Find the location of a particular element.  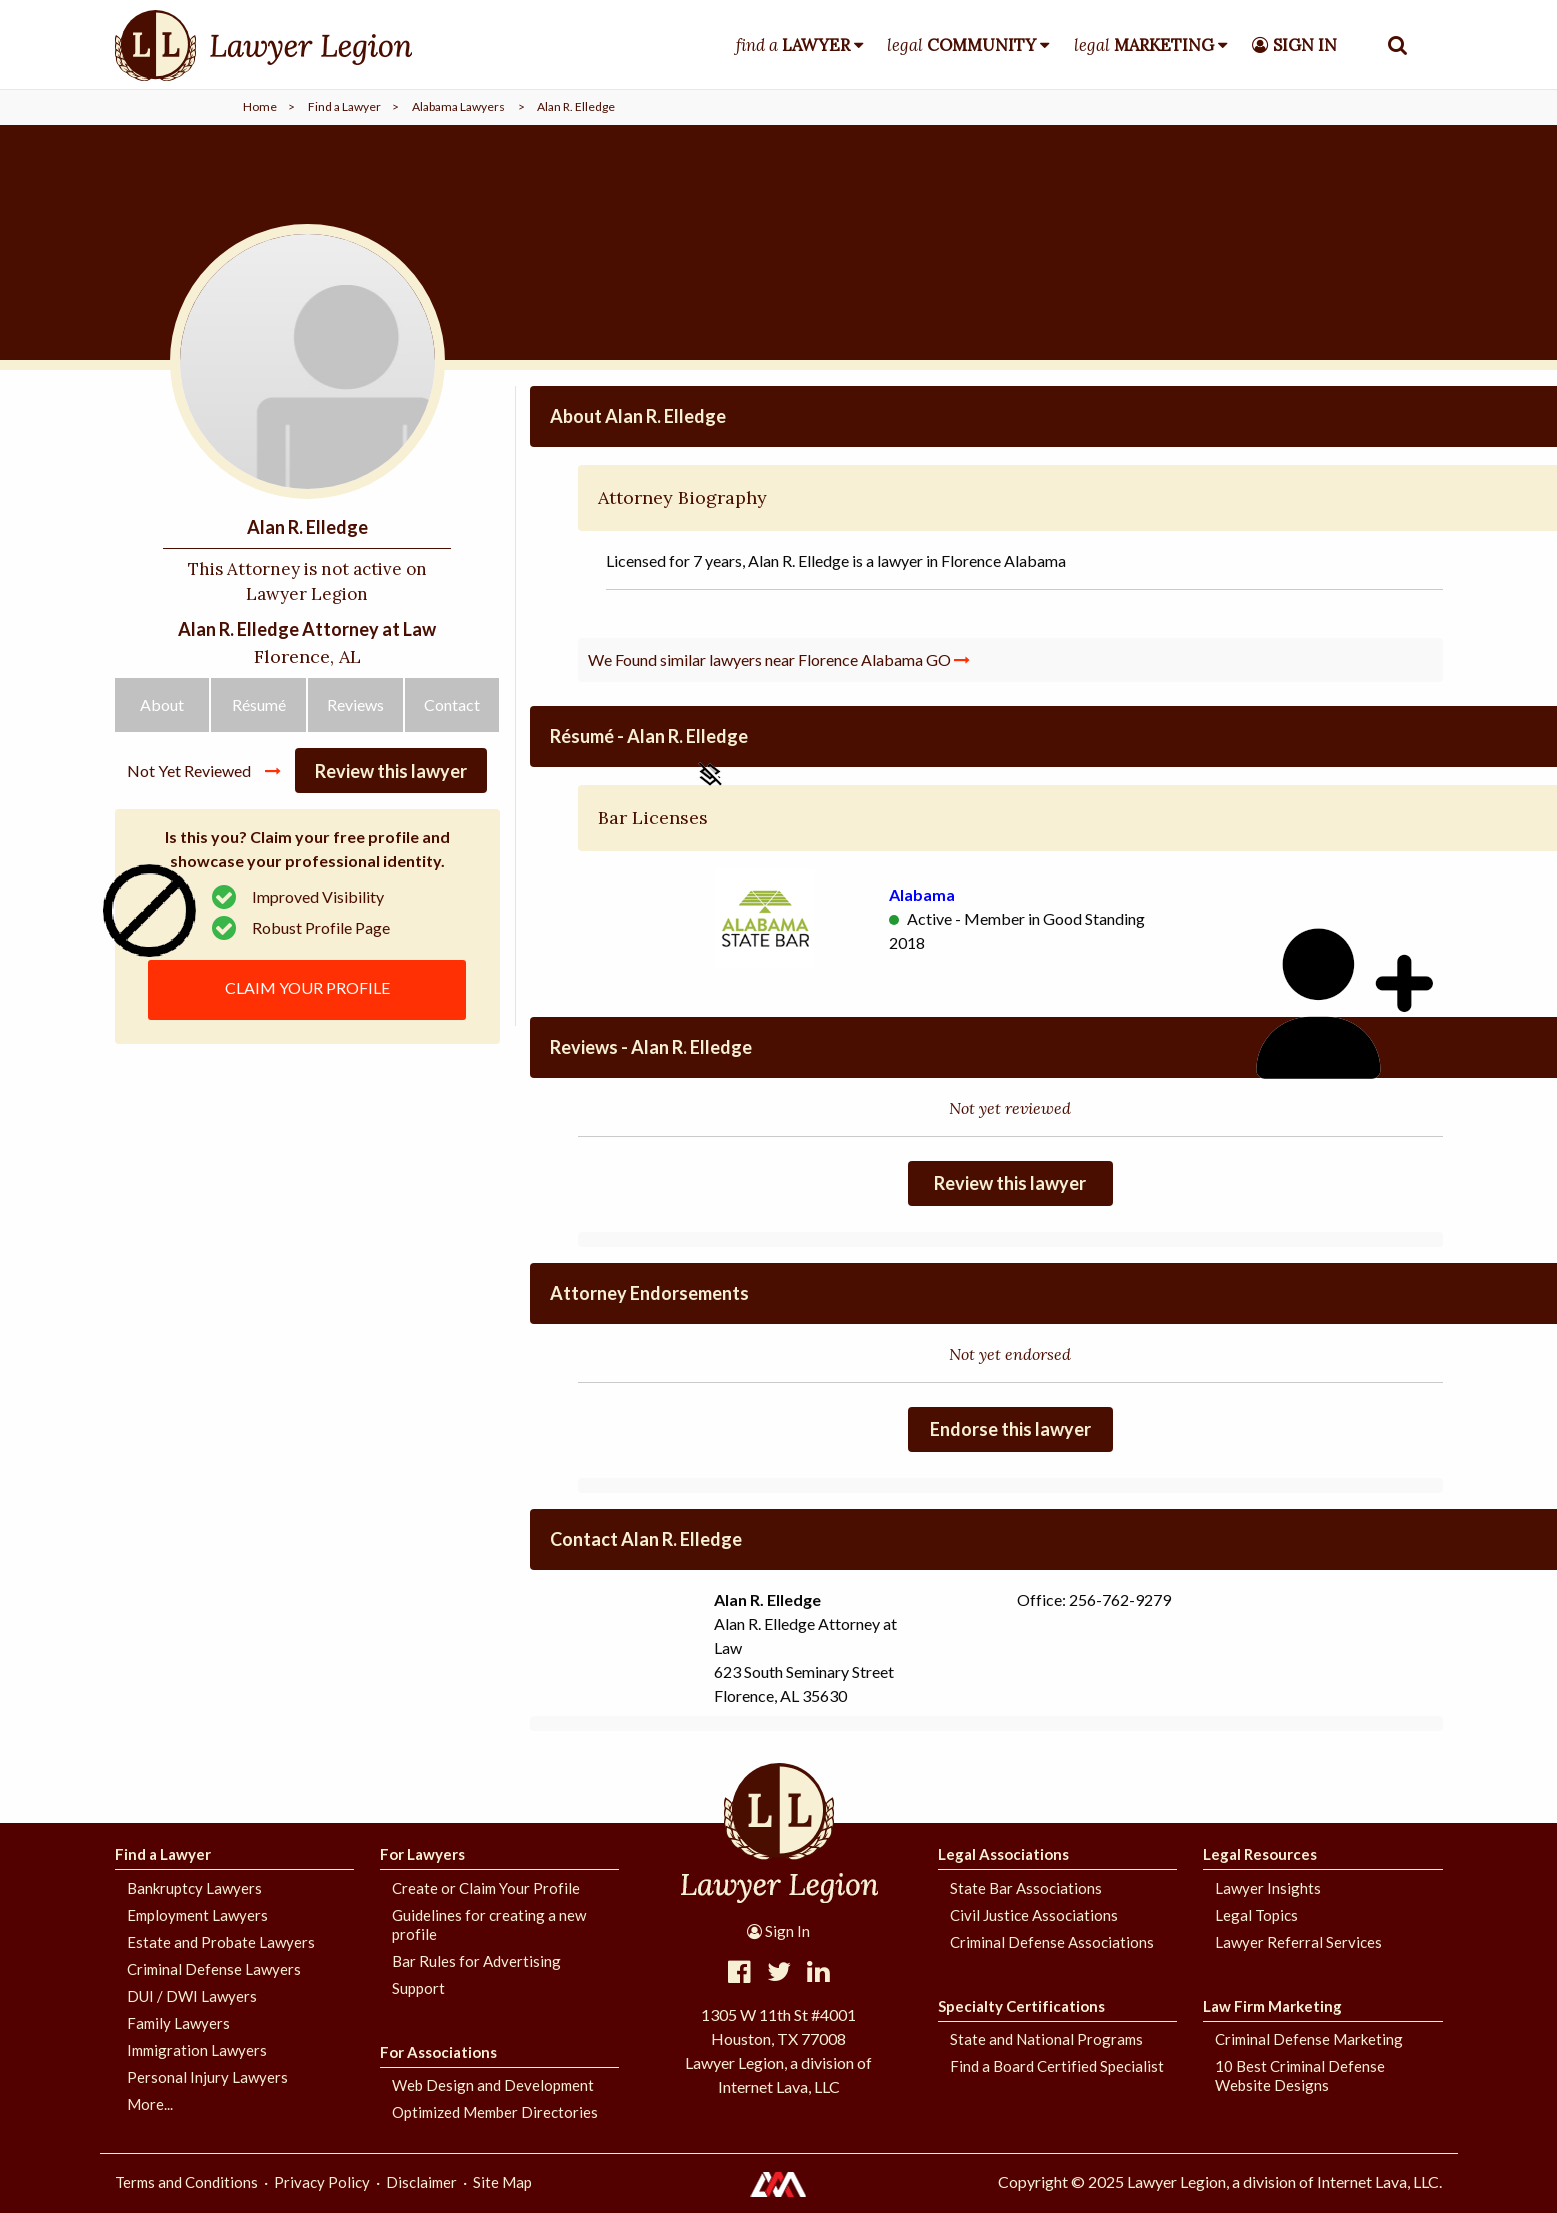

block or ban a user is located at coordinates (149, 910).